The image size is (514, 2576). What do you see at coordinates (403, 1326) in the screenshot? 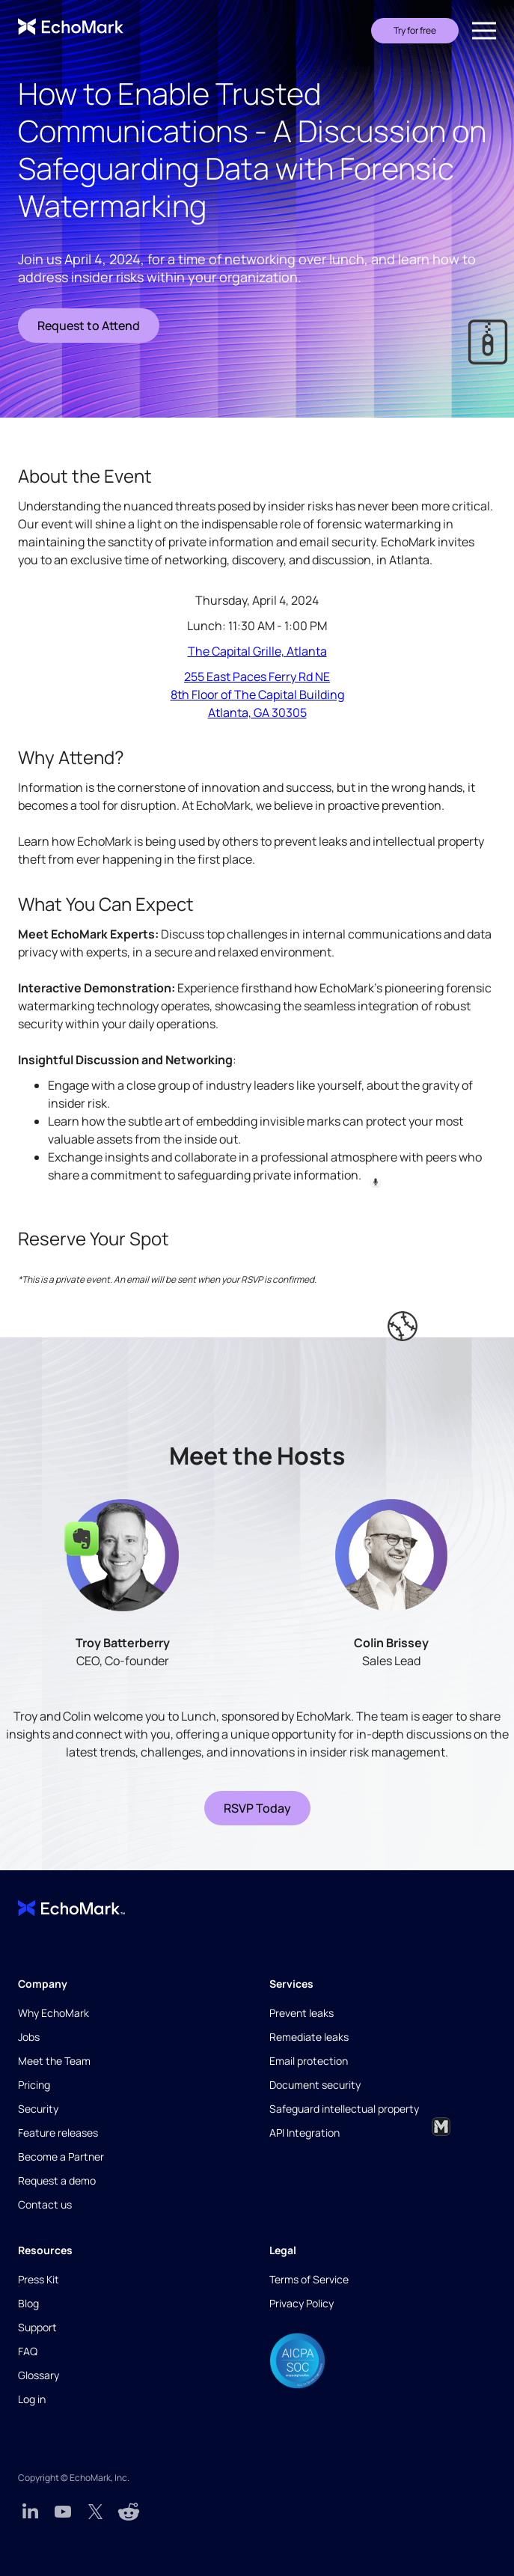
I see `access sports and activity emoji` at bounding box center [403, 1326].